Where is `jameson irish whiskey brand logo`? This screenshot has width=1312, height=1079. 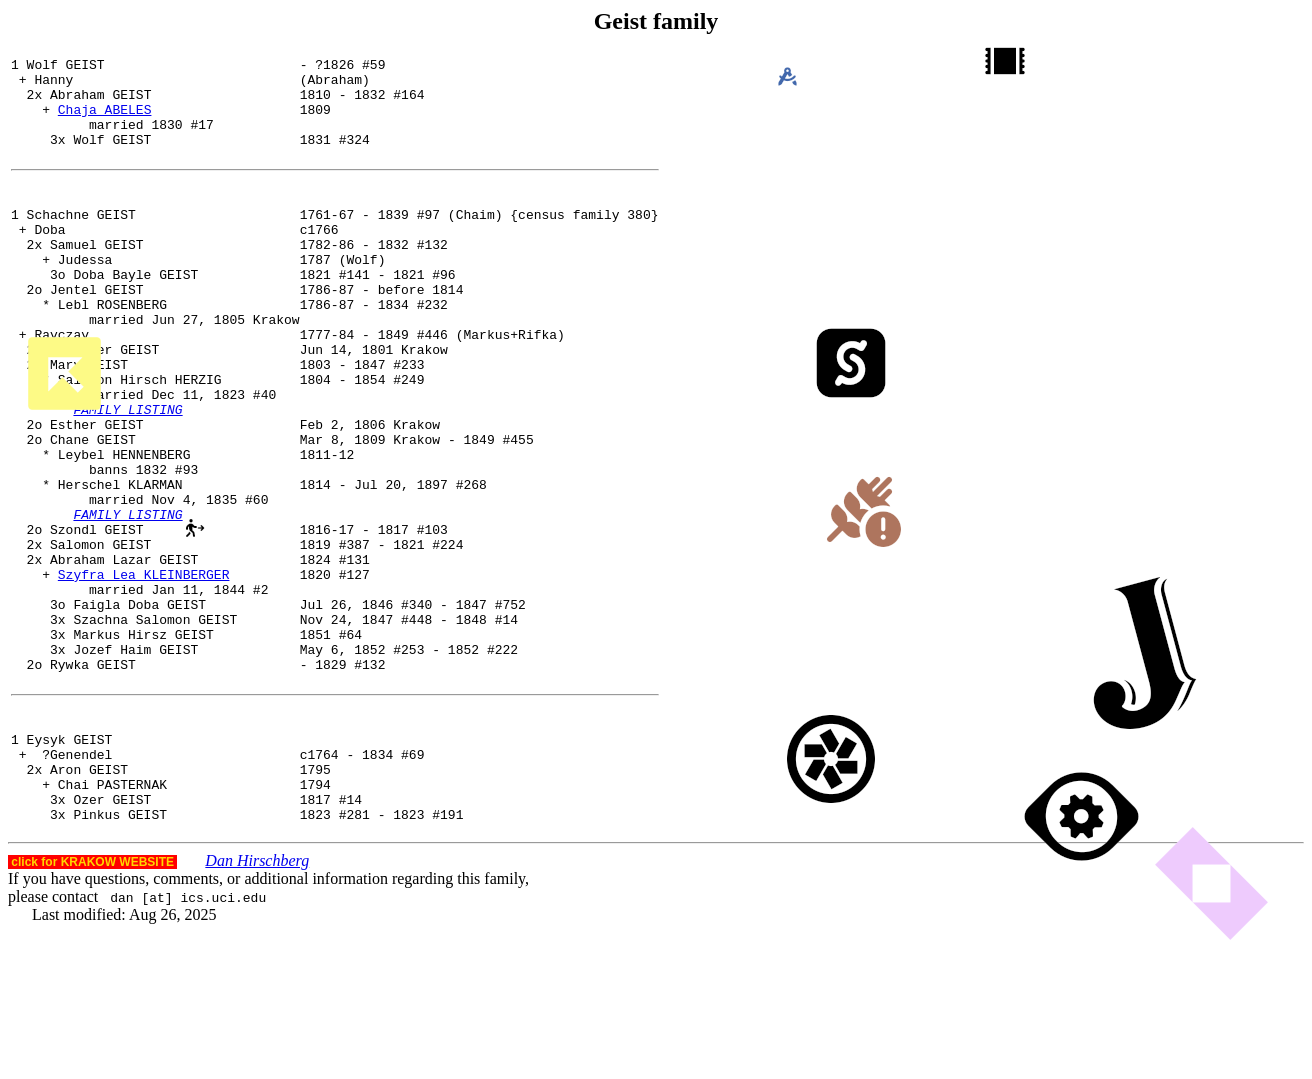 jameson irish whiskey brand logo is located at coordinates (1145, 653).